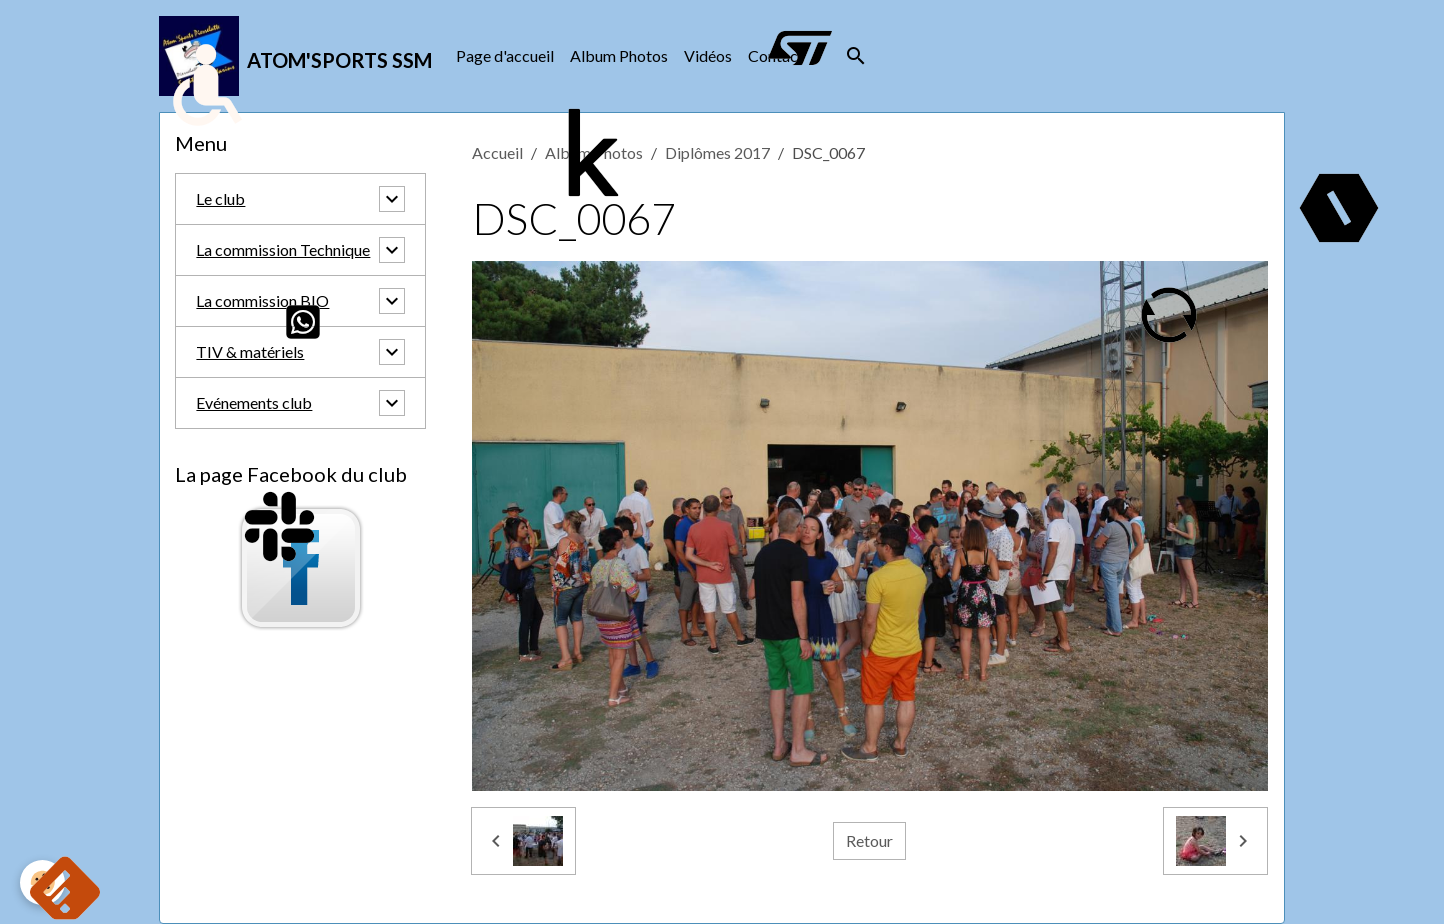 The width and height of the screenshot is (1444, 924). Describe the element at coordinates (206, 85) in the screenshot. I see `indicates wheelchair accessibility` at that location.